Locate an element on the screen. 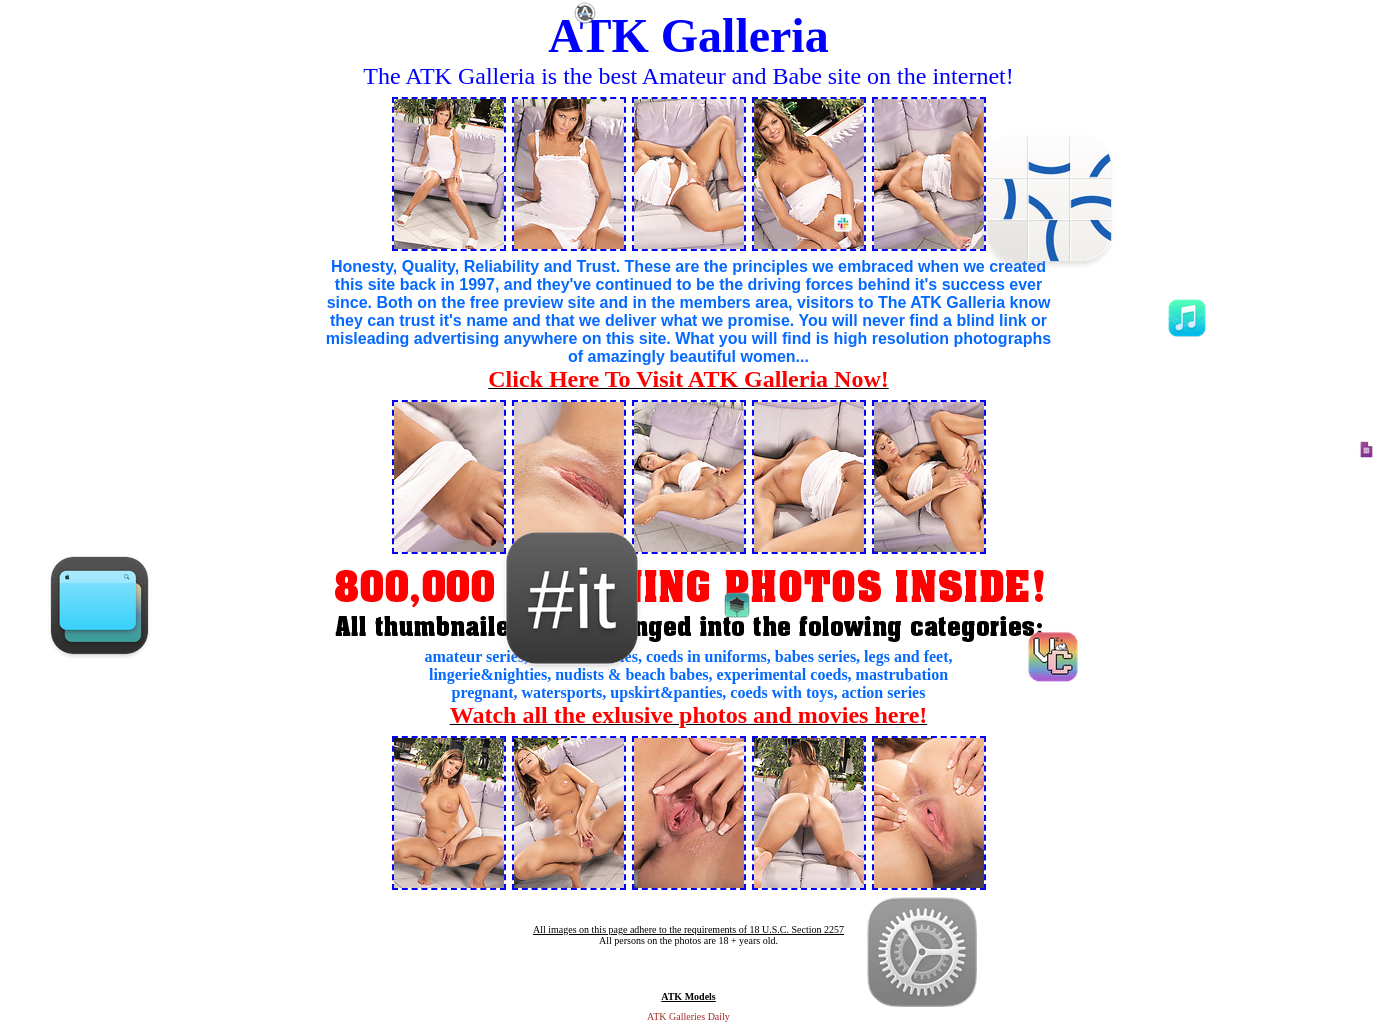  open system settings is located at coordinates (922, 952).